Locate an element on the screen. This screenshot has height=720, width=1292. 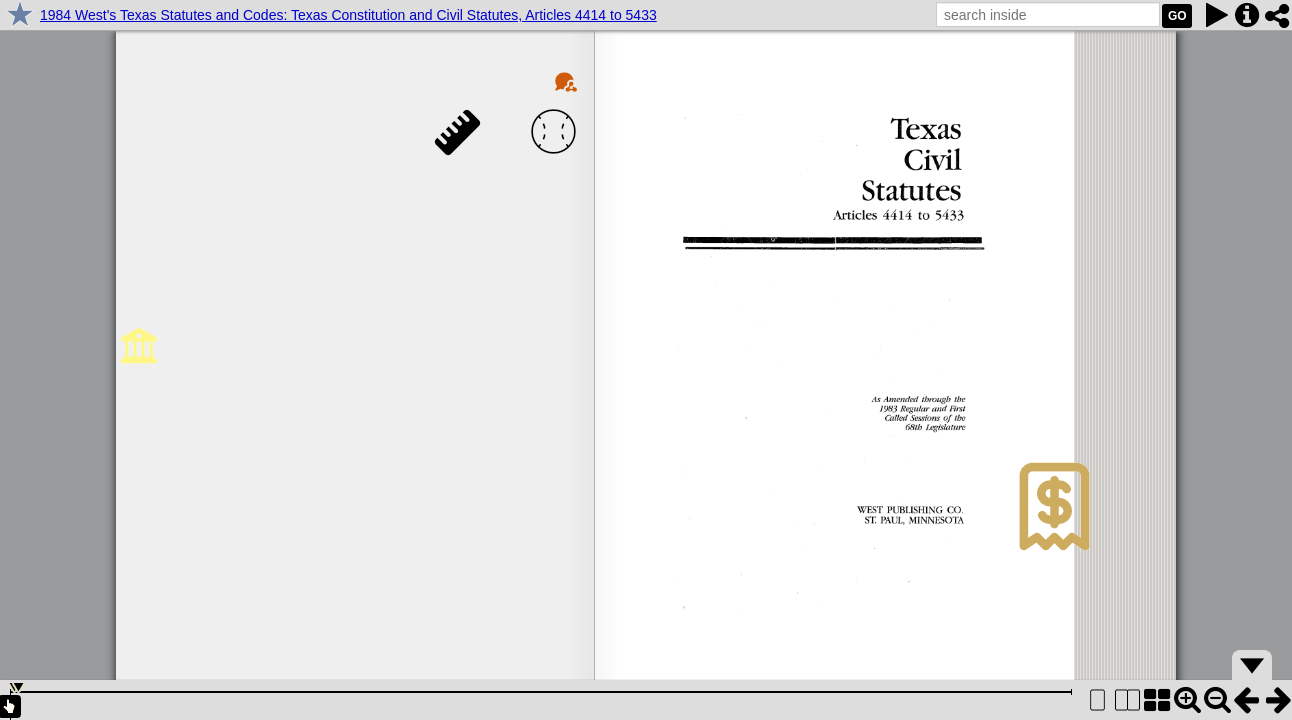
view payment receipt is located at coordinates (1054, 506).